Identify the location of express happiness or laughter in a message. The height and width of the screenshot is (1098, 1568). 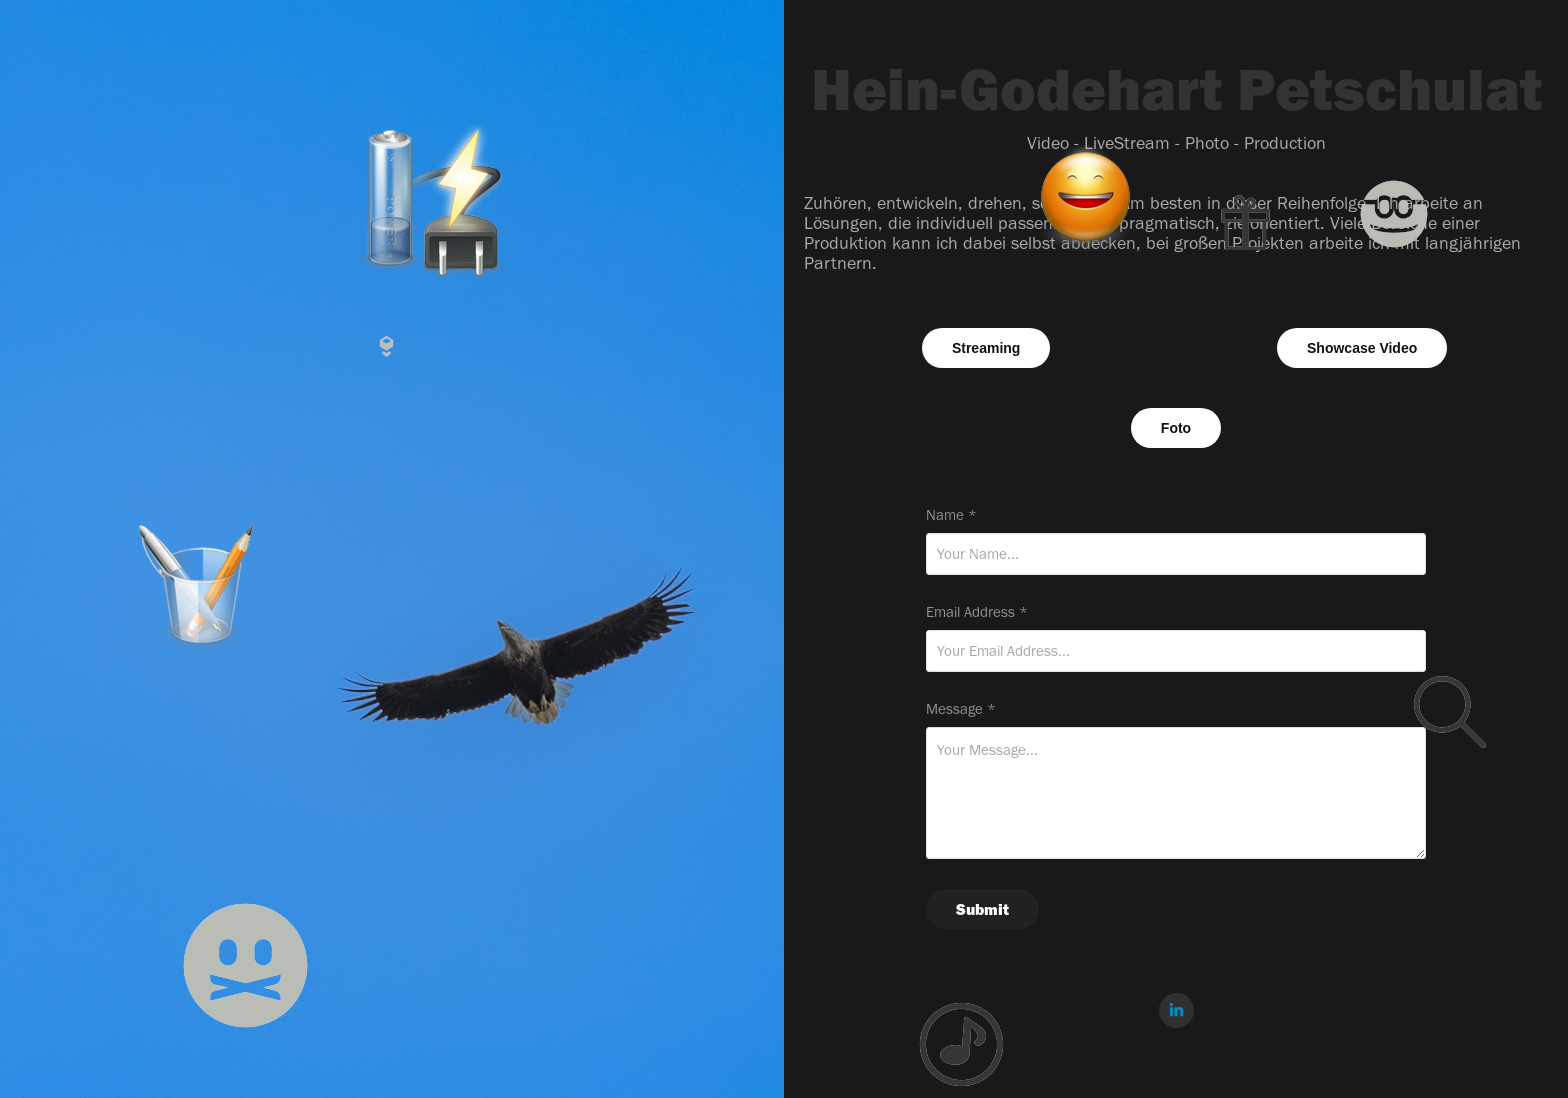
(1086, 201).